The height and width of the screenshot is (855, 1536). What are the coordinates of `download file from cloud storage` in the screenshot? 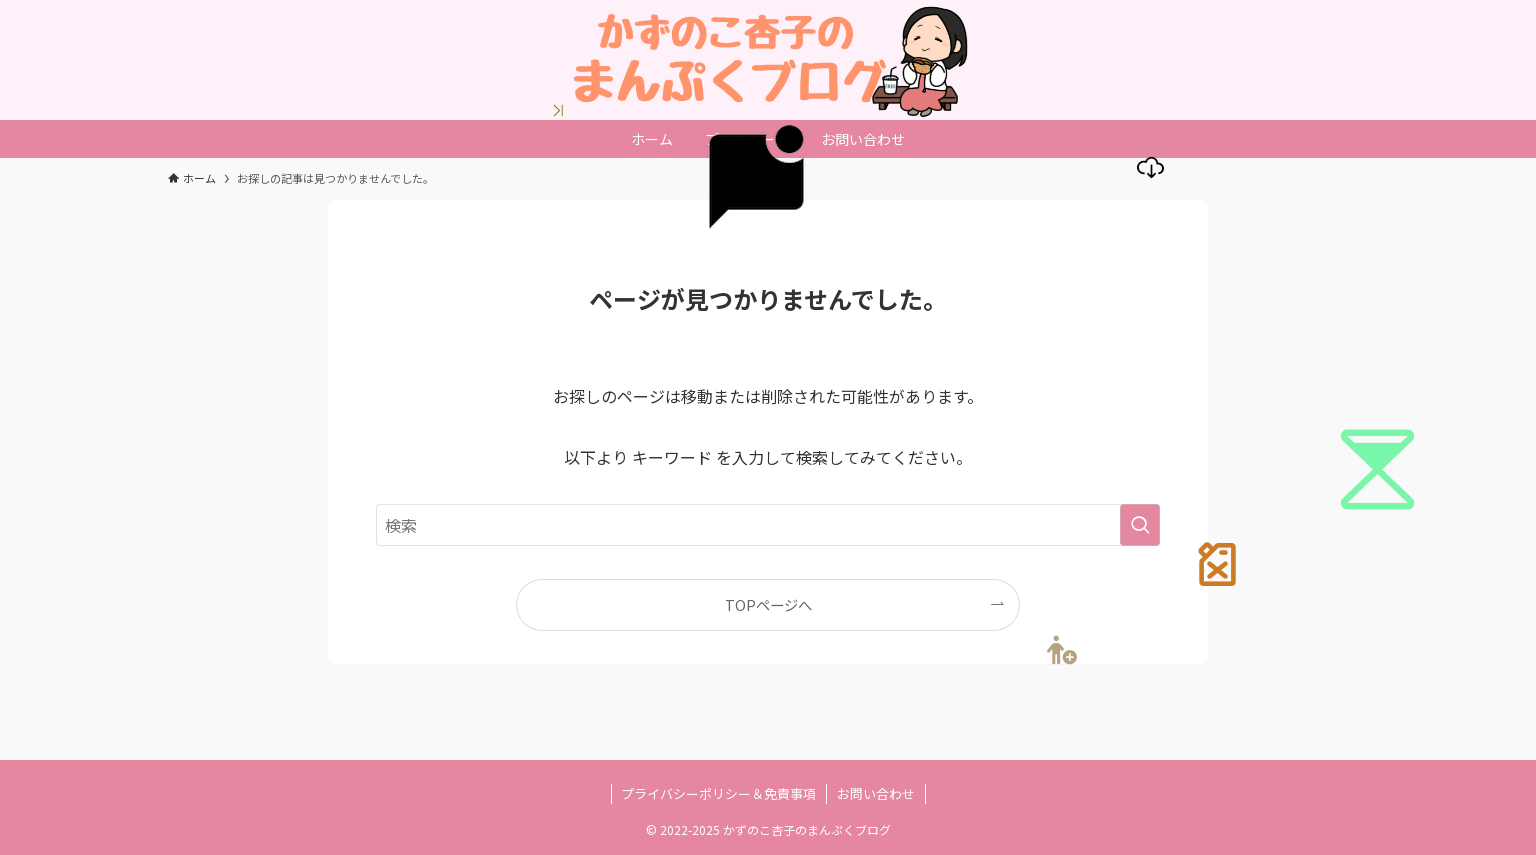 It's located at (1150, 166).